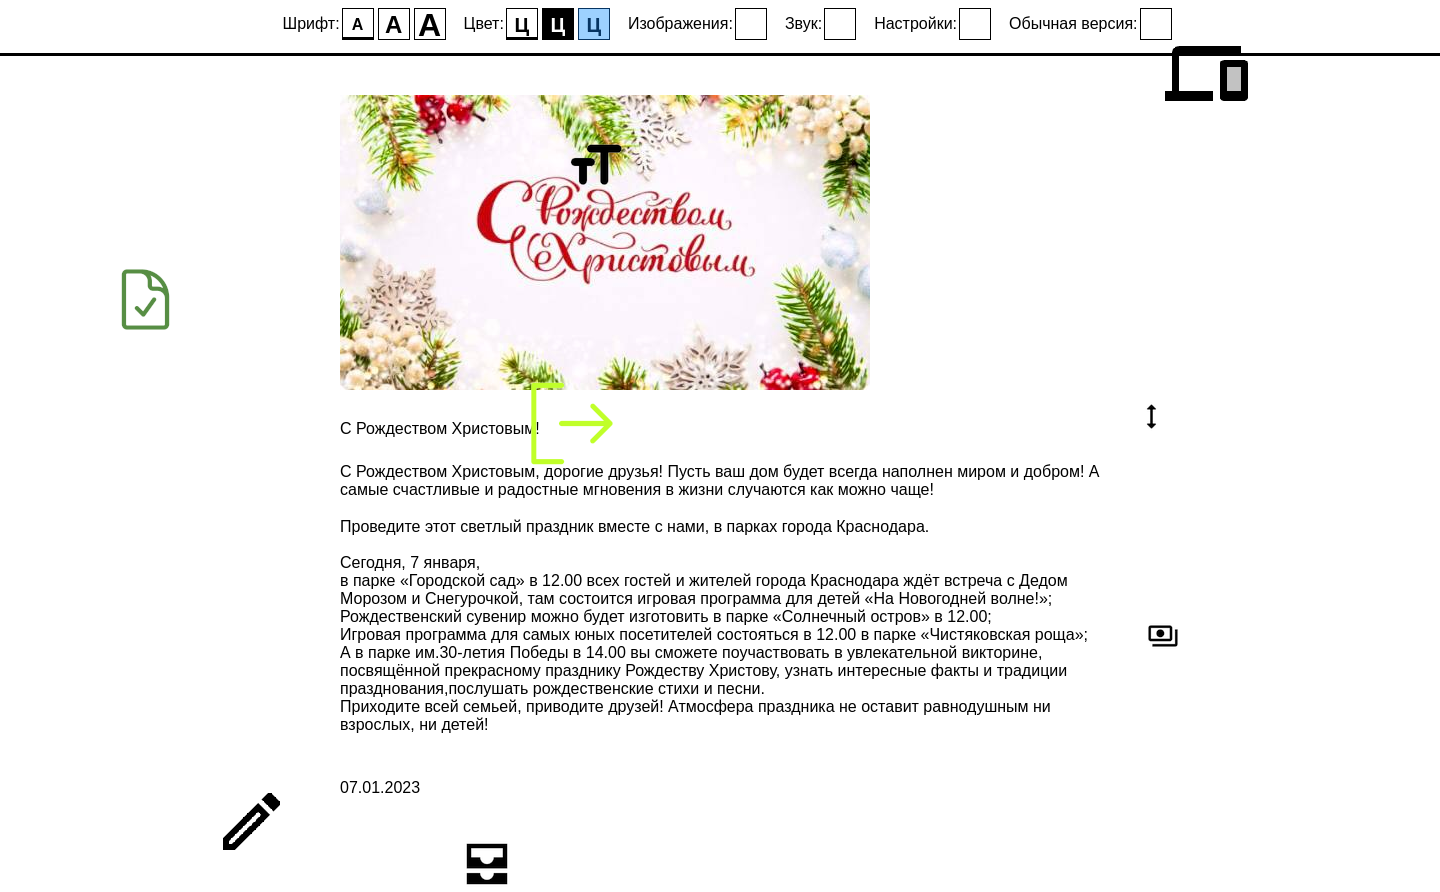 Image resolution: width=1440 pixels, height=892 pixels. I want to click on sign out of your account, so click(568, 423).